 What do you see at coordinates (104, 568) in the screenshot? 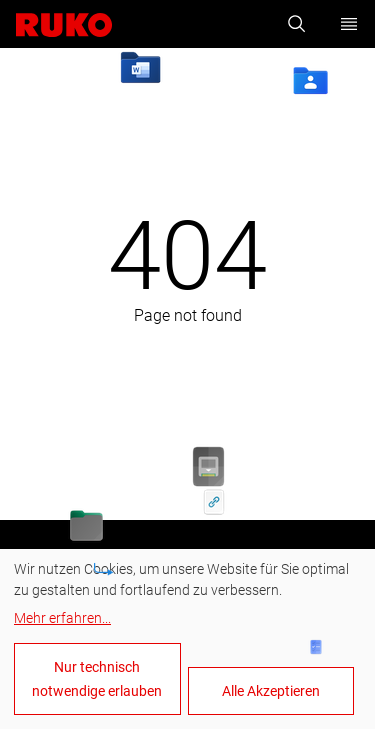
I see `forward an email to another recipient` at bounding box center [104, 568].